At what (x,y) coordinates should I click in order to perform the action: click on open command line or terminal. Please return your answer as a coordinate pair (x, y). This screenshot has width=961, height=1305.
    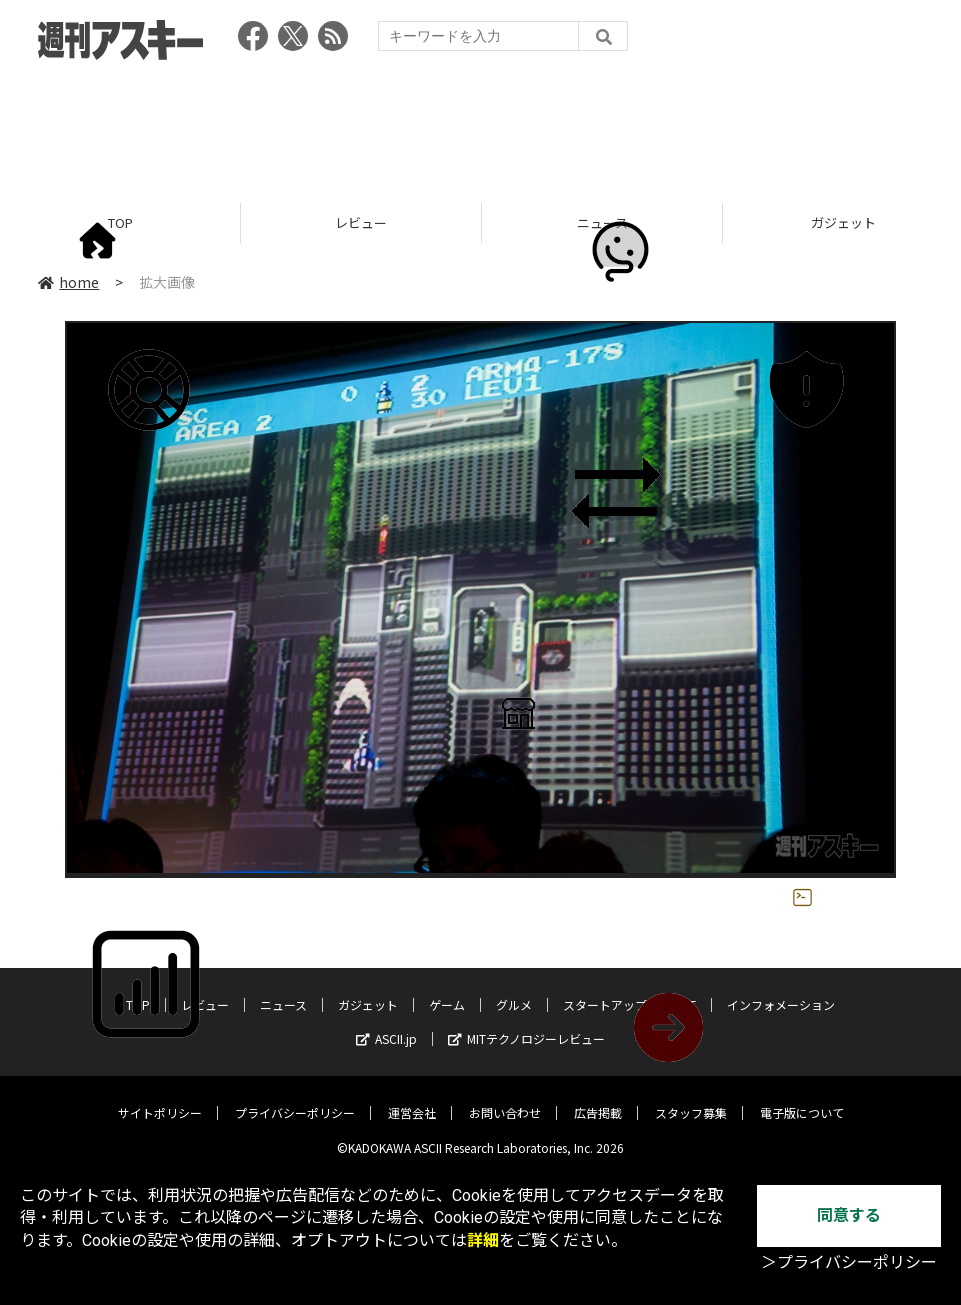
    Looking at the image, I should click on (802, 897).